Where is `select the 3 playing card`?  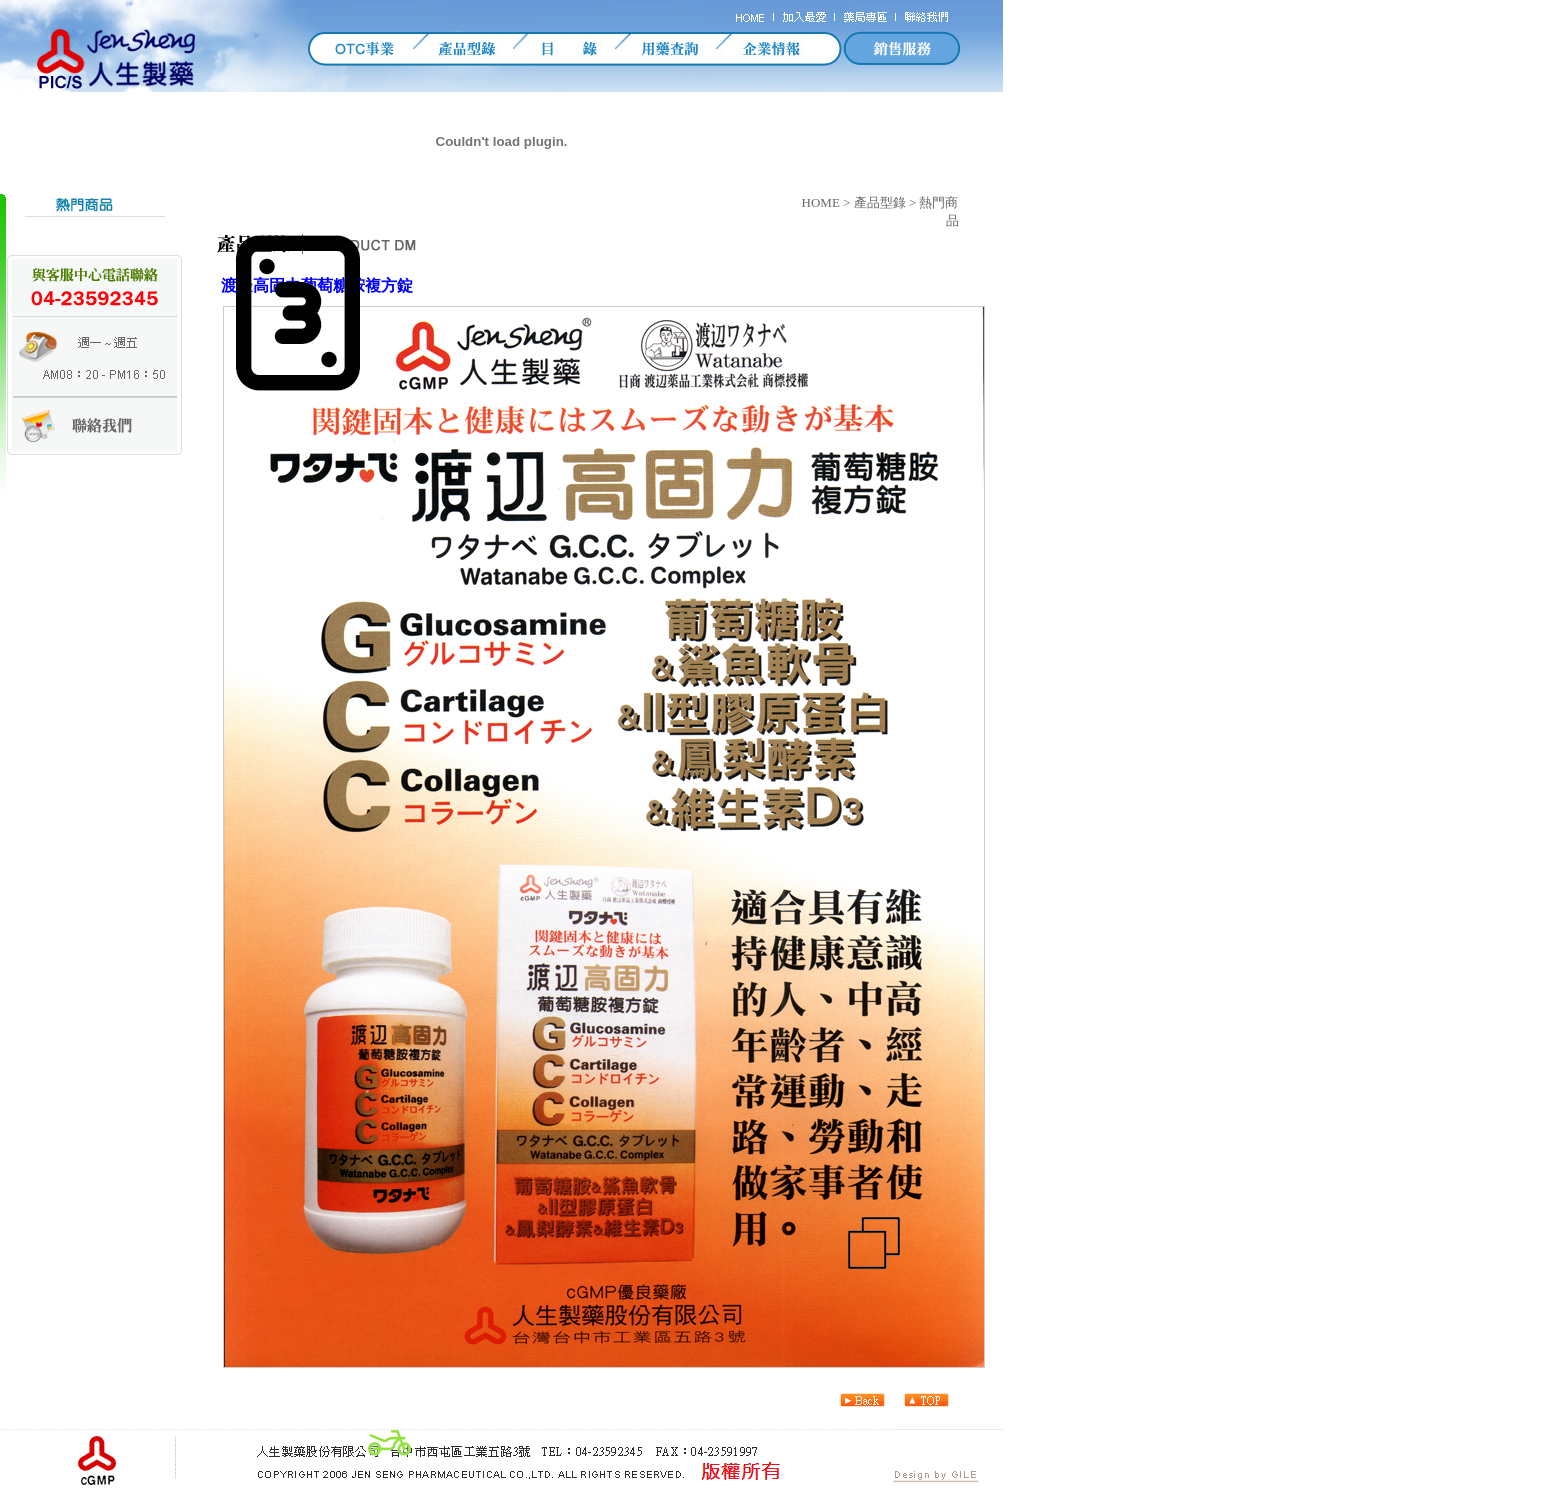
select the 3 playing card is located at coordinates (298, 313).